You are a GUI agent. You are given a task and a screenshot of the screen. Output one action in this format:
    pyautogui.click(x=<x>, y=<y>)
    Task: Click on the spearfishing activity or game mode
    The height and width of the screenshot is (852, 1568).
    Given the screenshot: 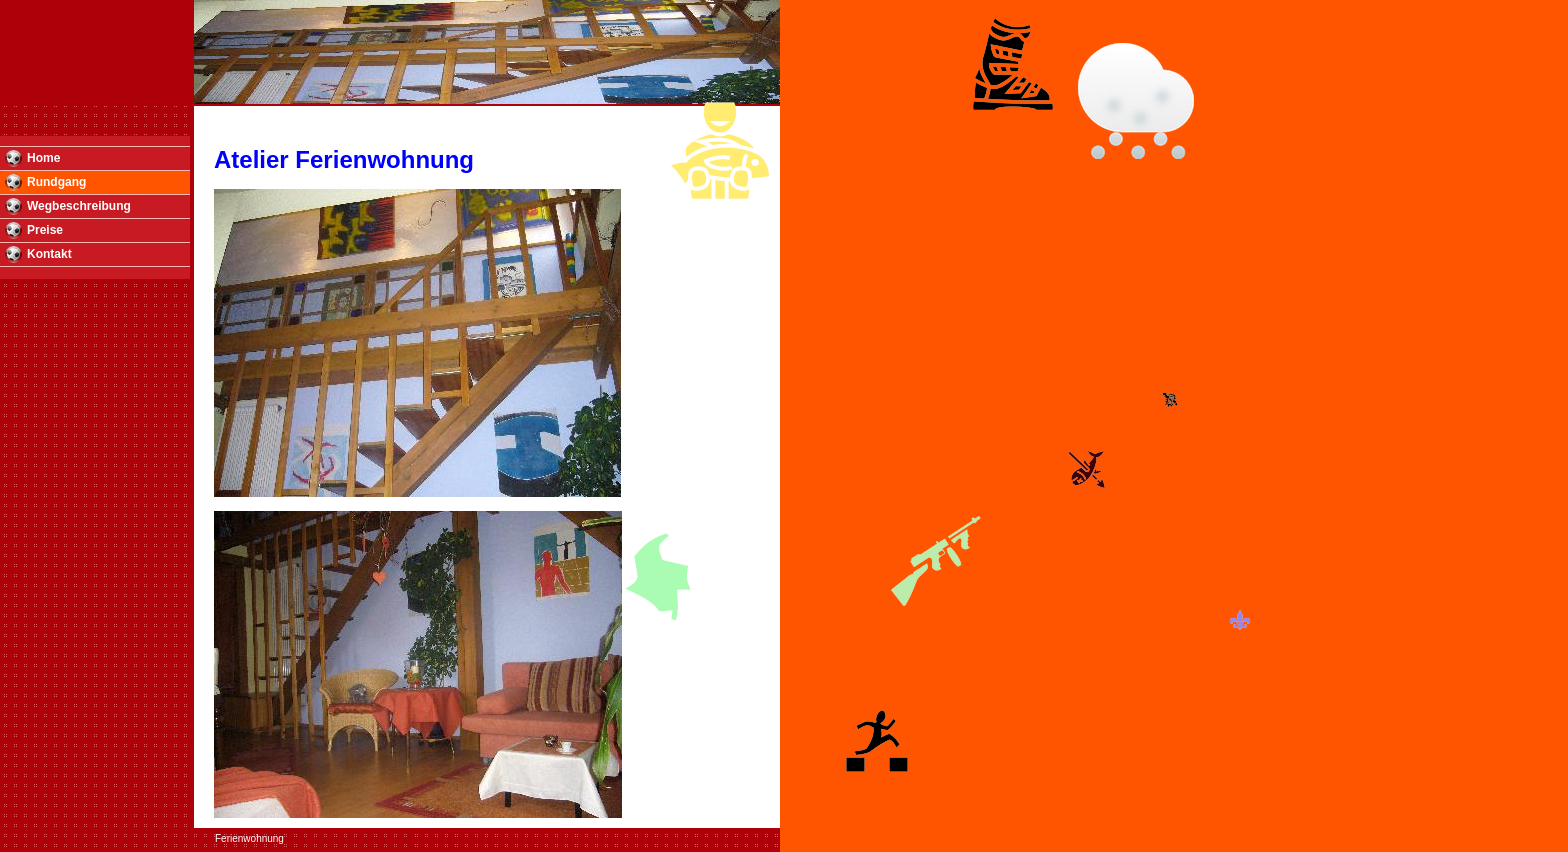 What is the action you would take?
    pyautogui.click(x=1086, y=469)
    